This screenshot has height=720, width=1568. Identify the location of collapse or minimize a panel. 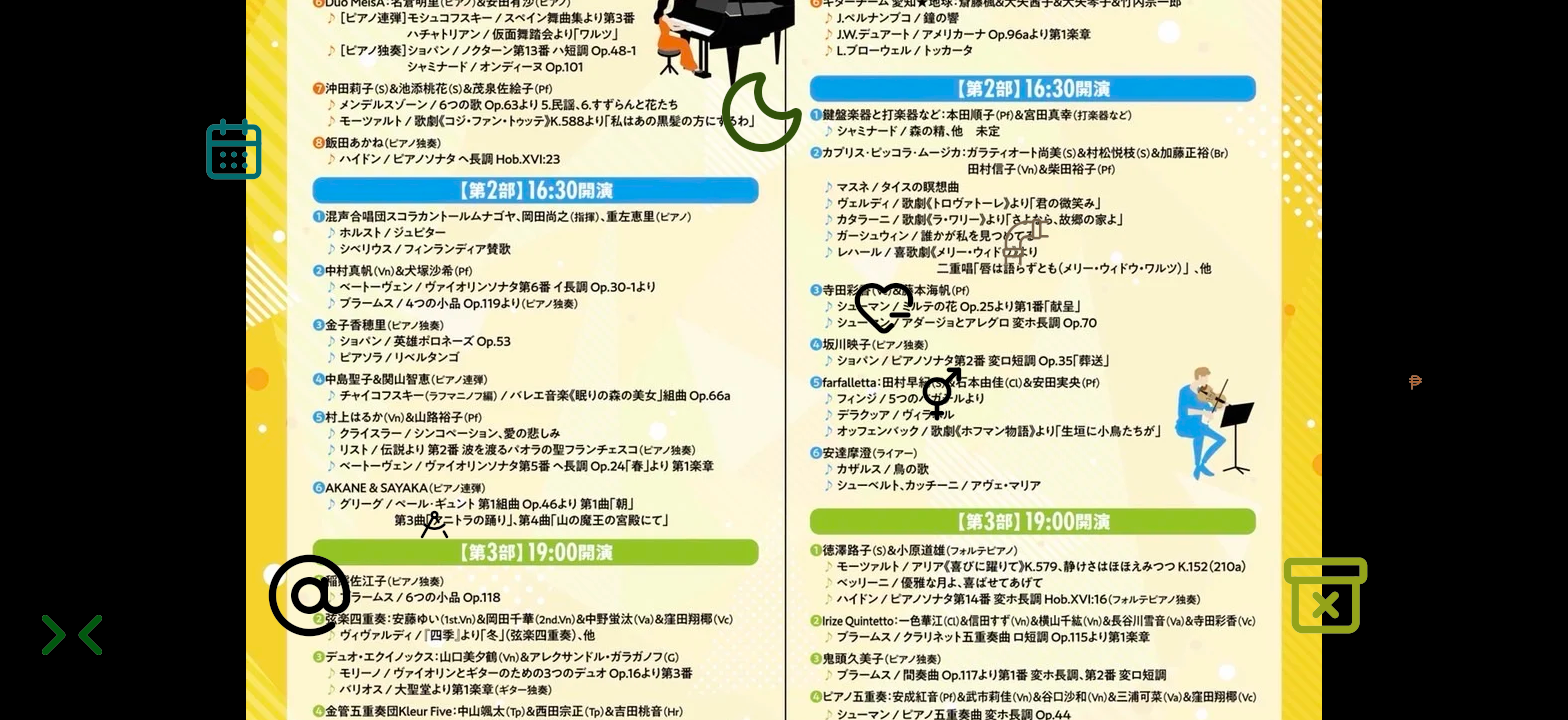
(72, 635).